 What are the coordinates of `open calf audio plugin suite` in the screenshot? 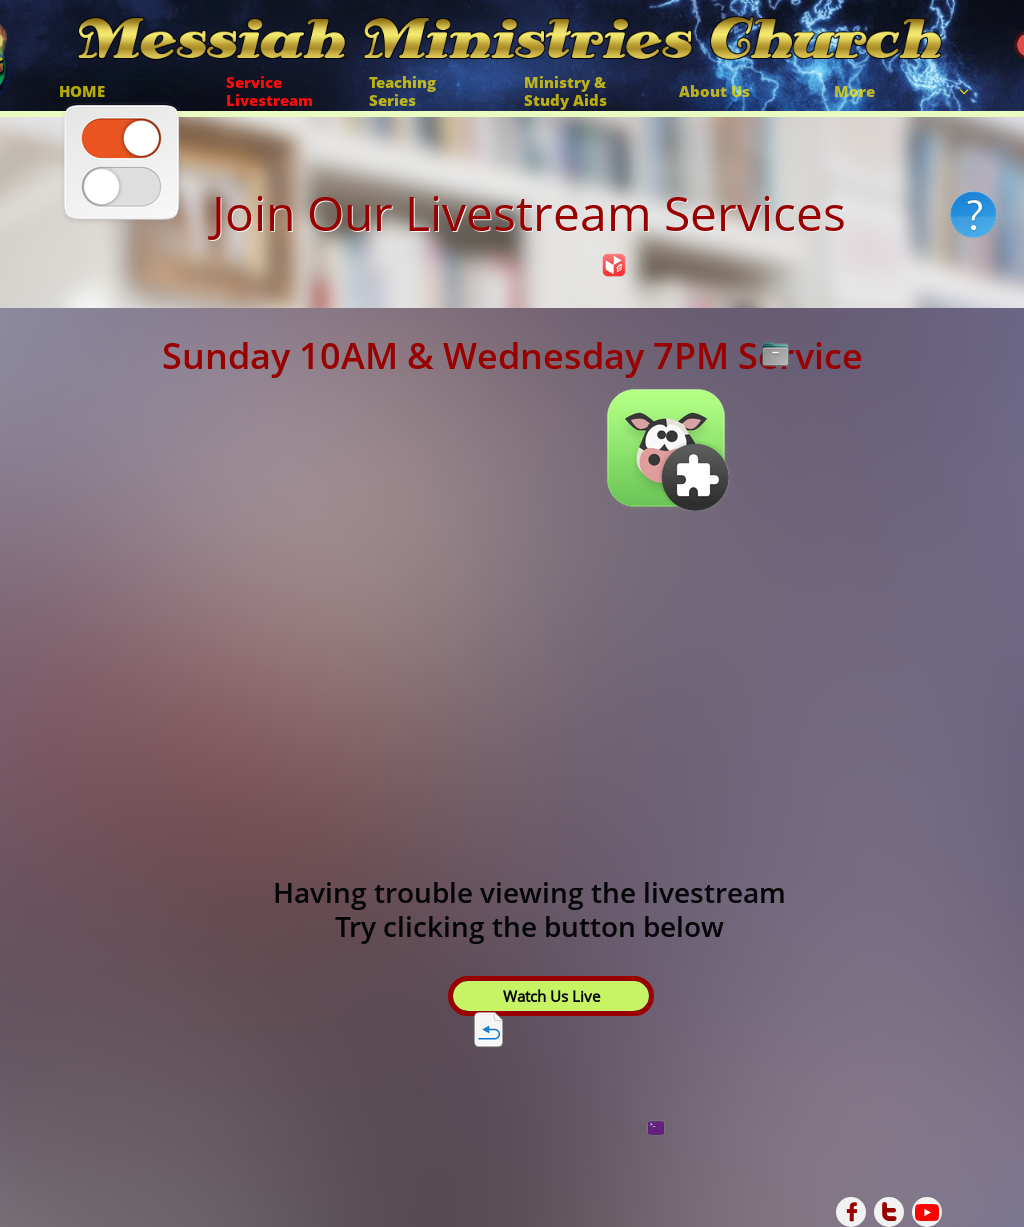 It's located at (666, 448).